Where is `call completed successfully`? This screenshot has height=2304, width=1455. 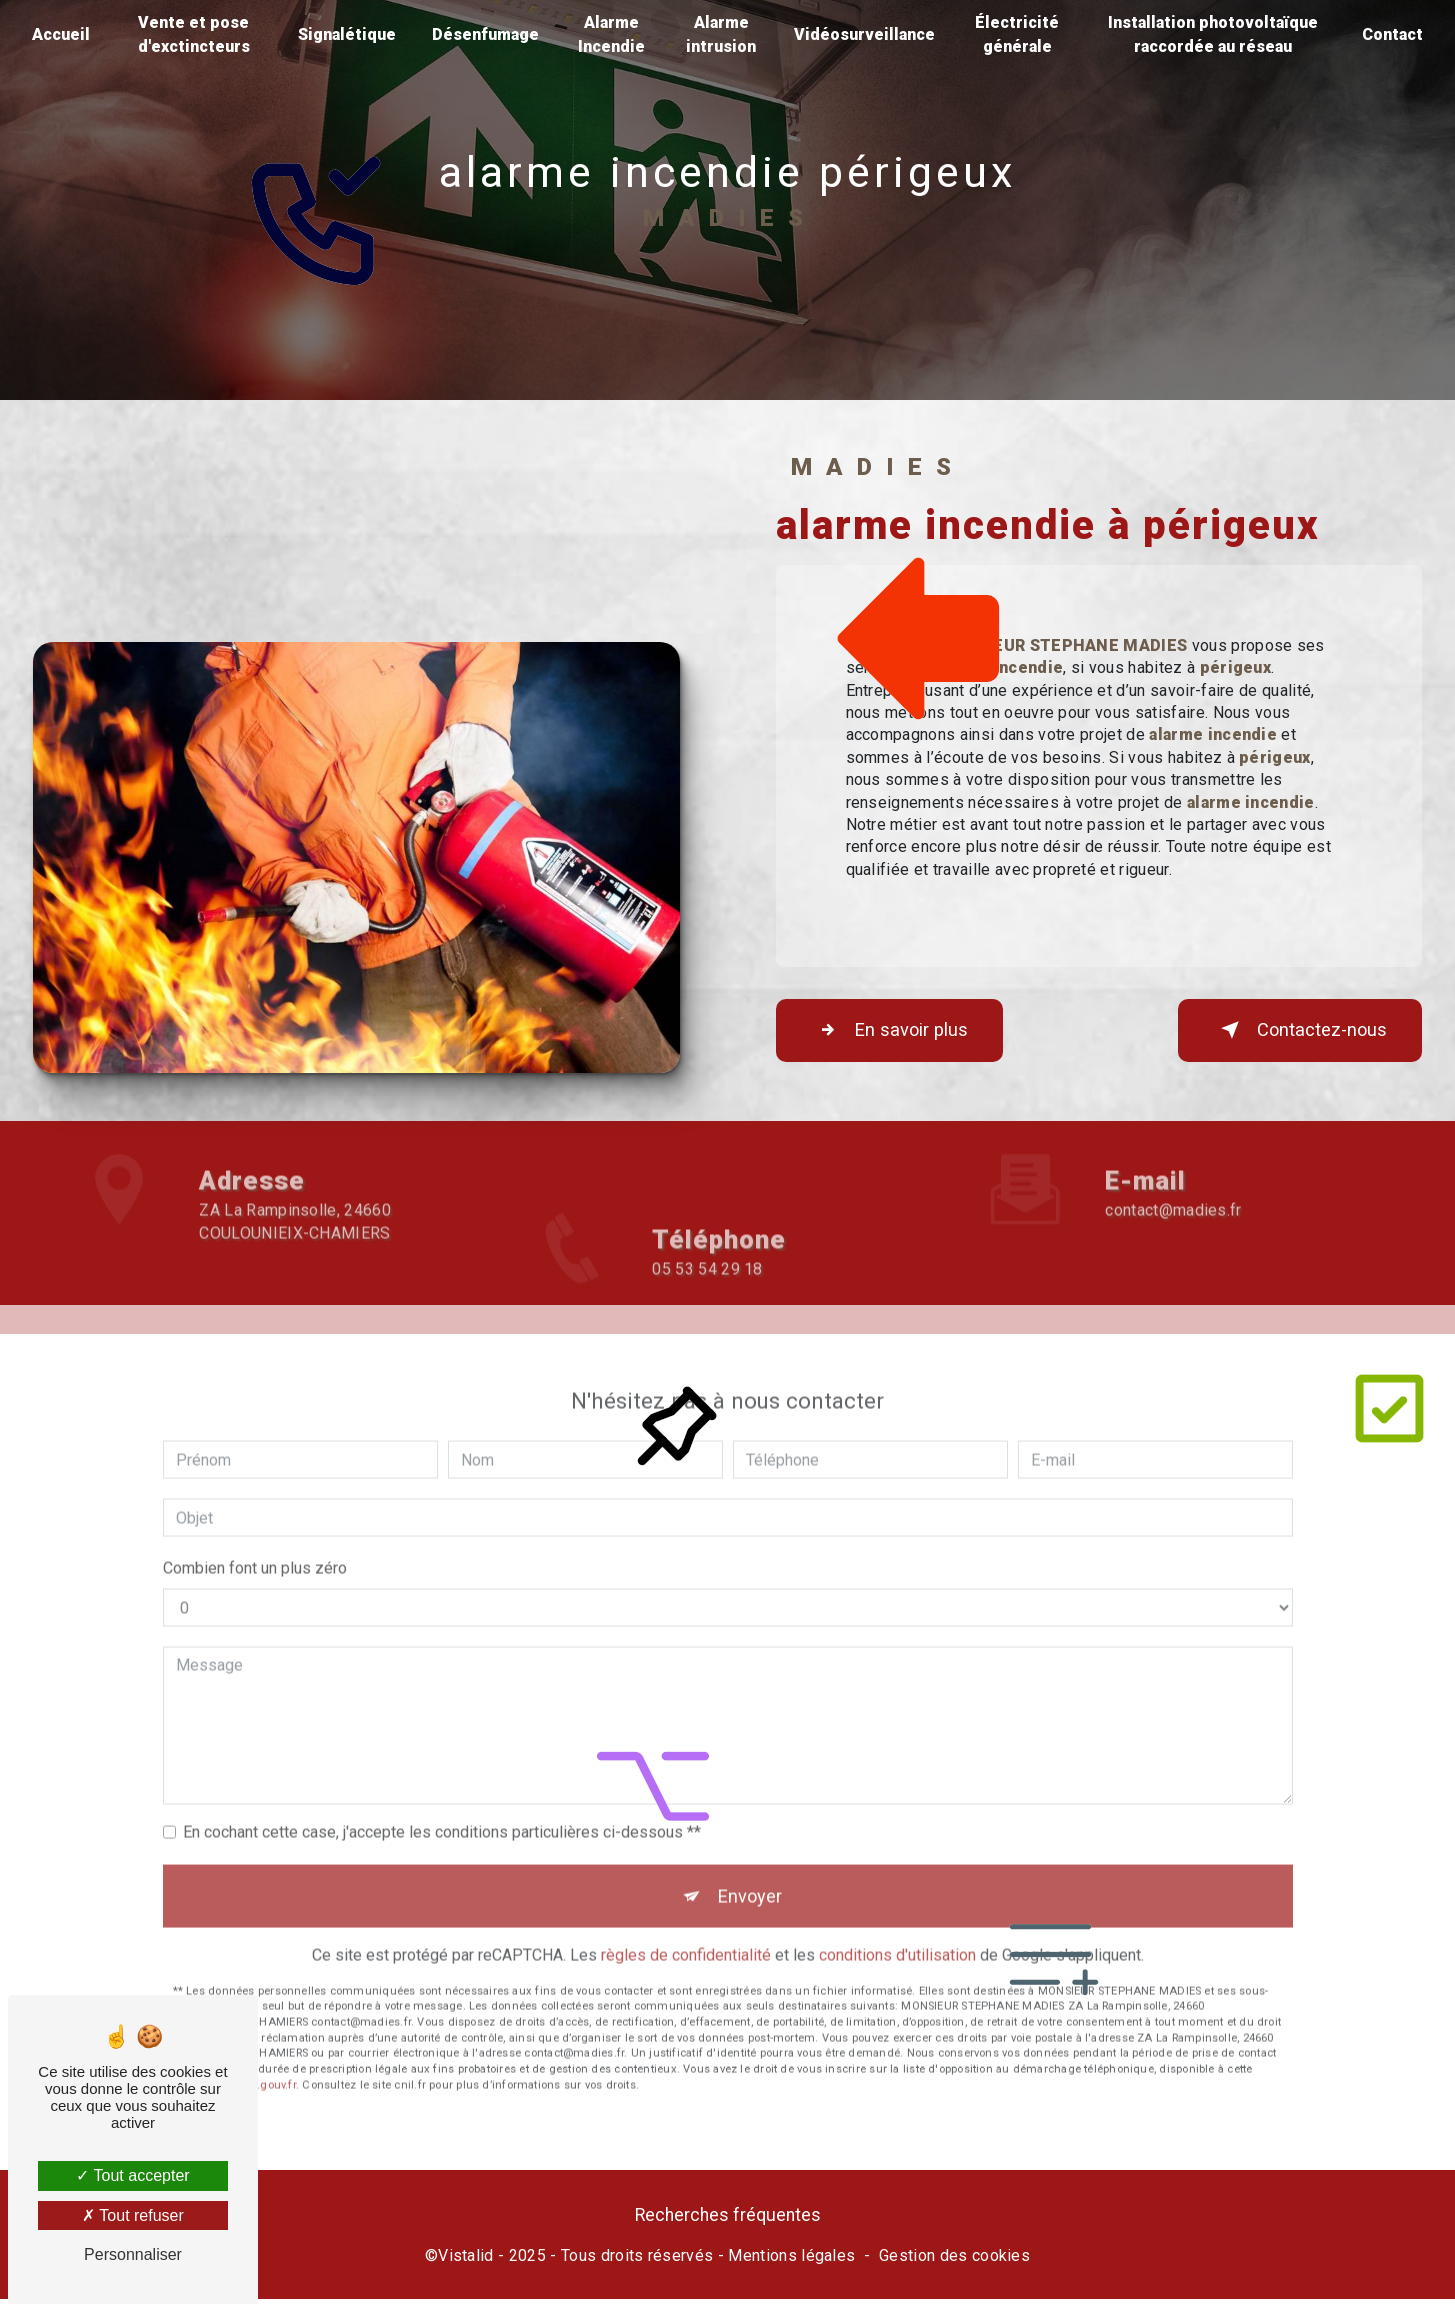
call completed successfully is located at coordinates (316, 221).